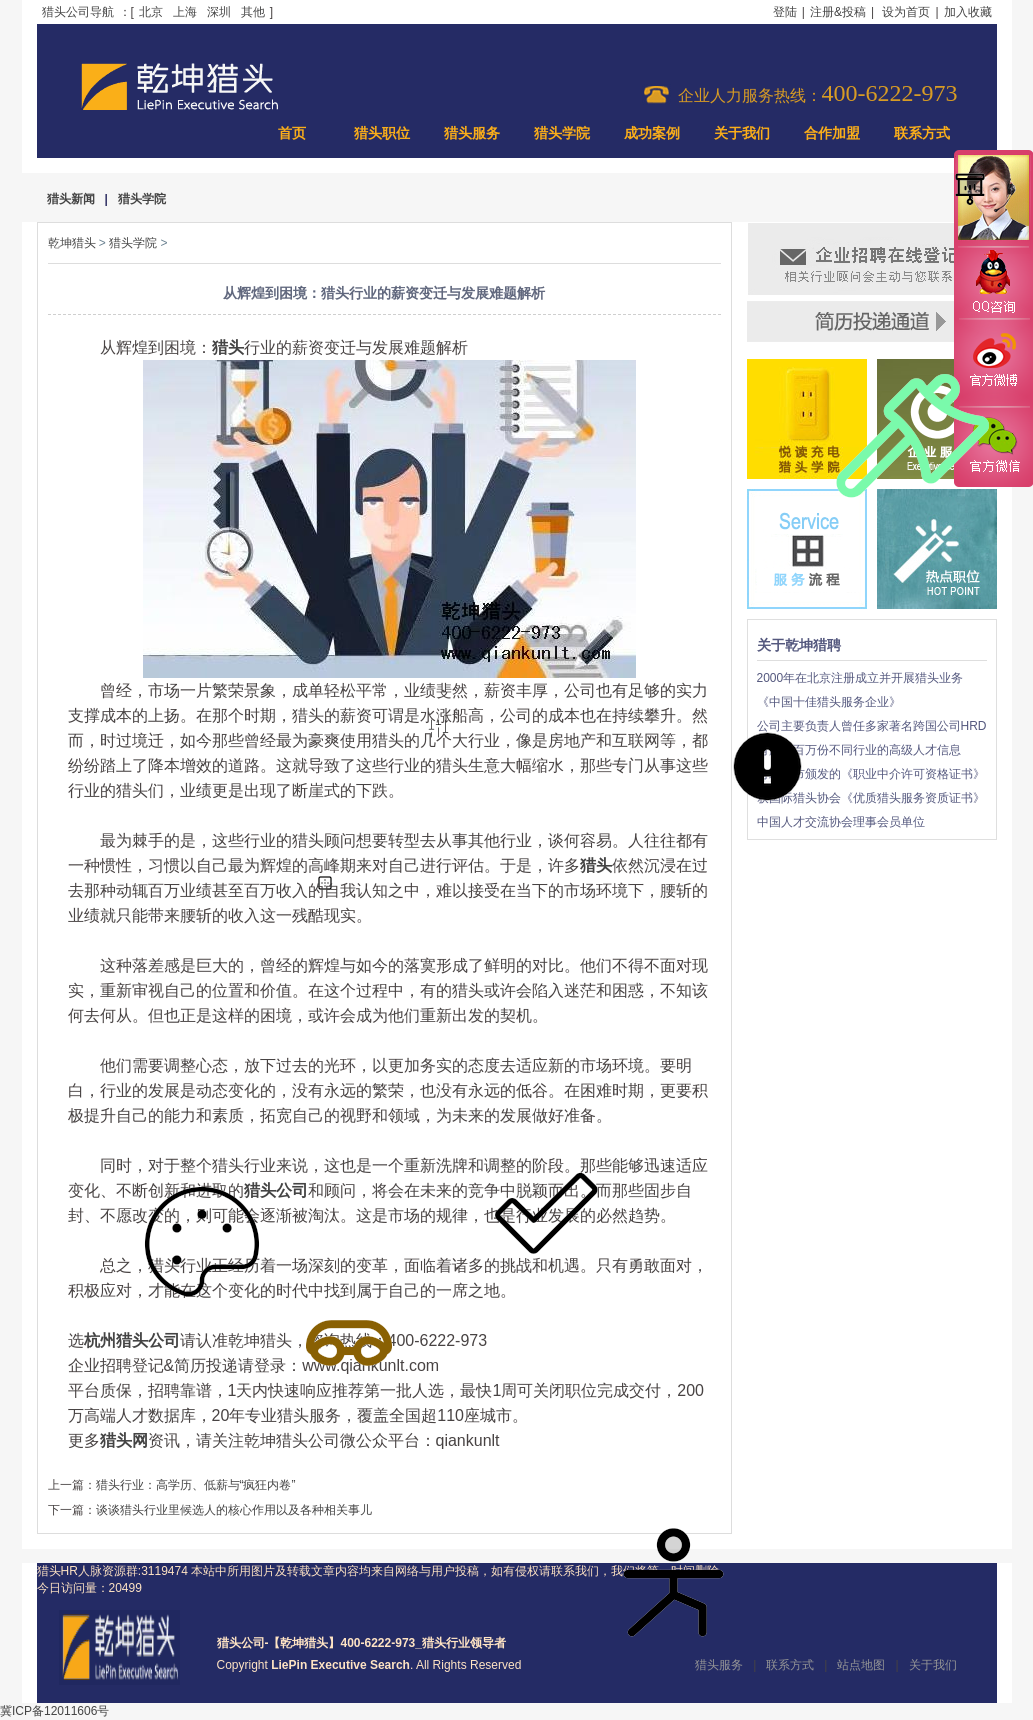  What do you see at coordinates (970, 187) in the screenshot?
I see `view presentation with chart data` at bounding box center [970, 187].